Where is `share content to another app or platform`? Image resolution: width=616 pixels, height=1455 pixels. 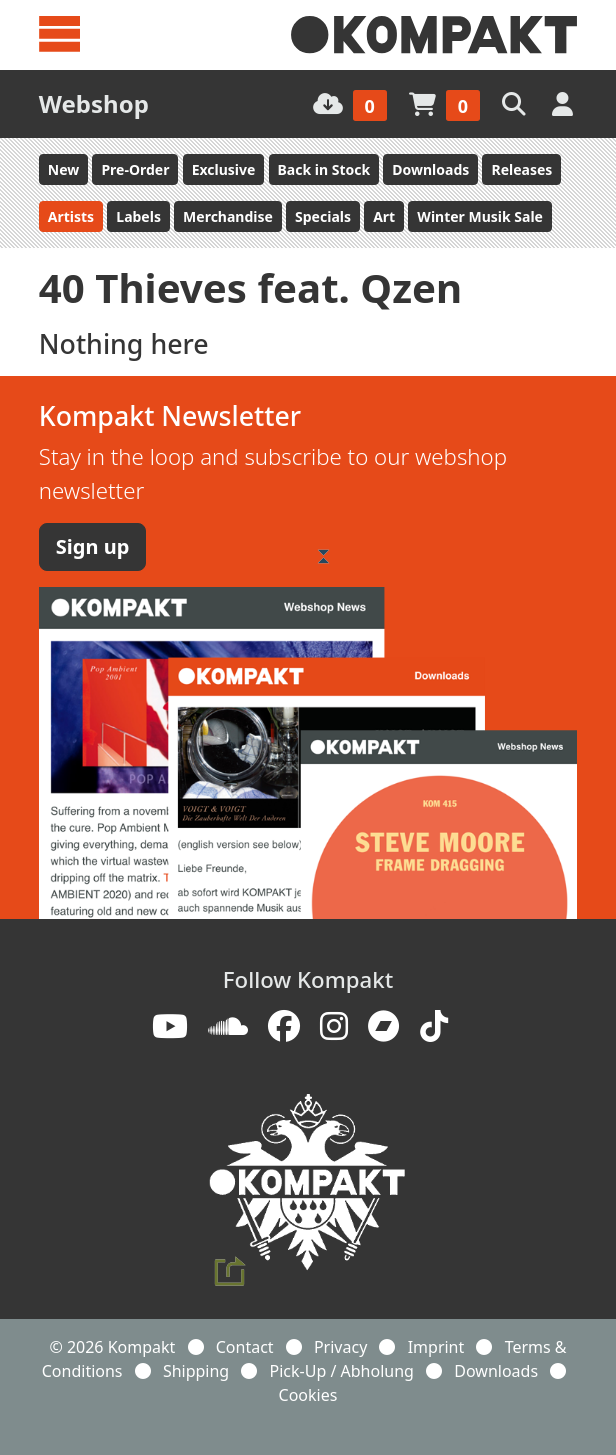 share content to another app or platform is located at coordinates (229, 1272).